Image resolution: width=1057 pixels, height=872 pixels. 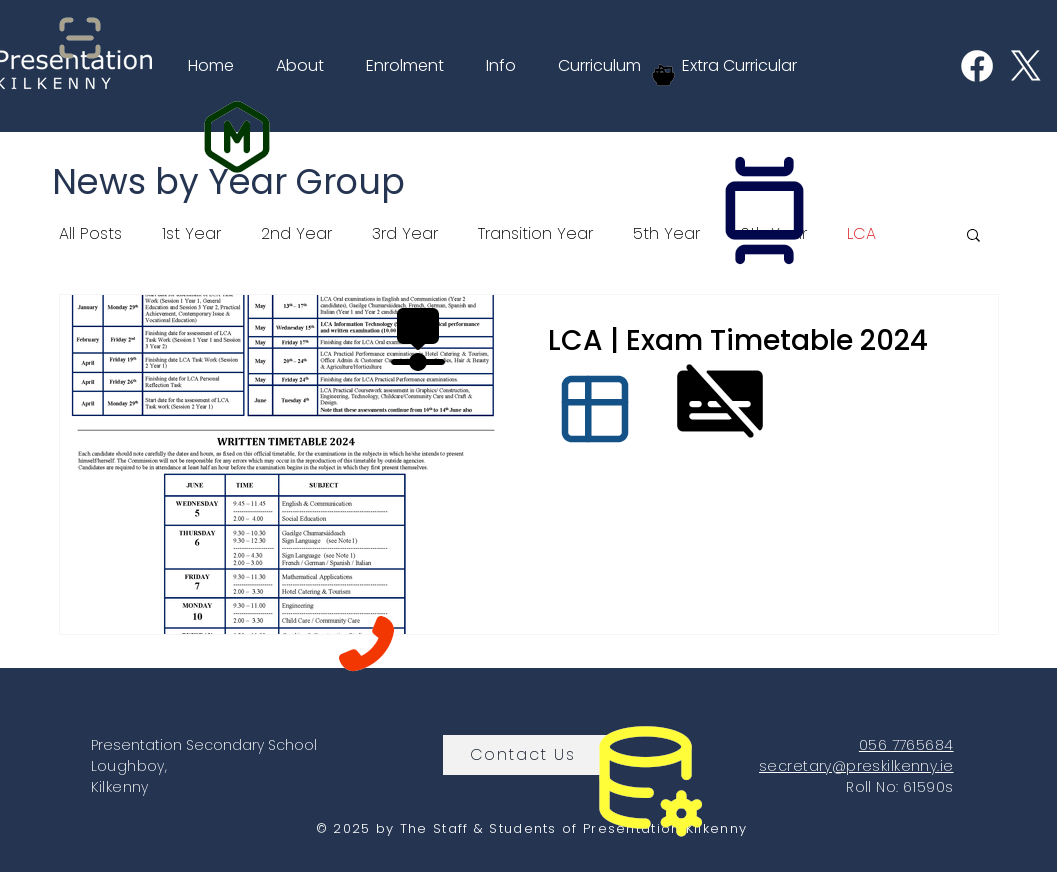 What do you see at coordinates (237, 137) in the screenshot?
I see `indicates a module or component in a system` at bounding box center [237, 137].